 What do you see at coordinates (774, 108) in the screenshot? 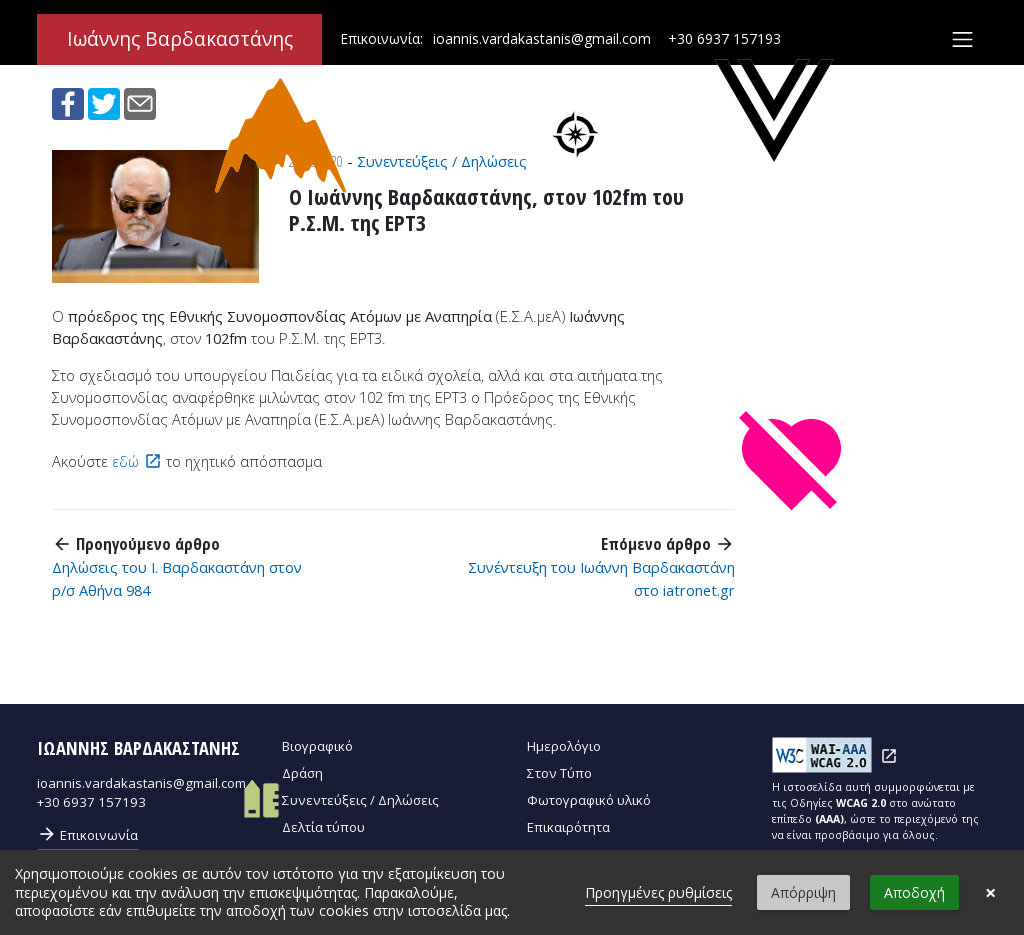
I see `vue.js framework logo` at bounding box center [774, 108].